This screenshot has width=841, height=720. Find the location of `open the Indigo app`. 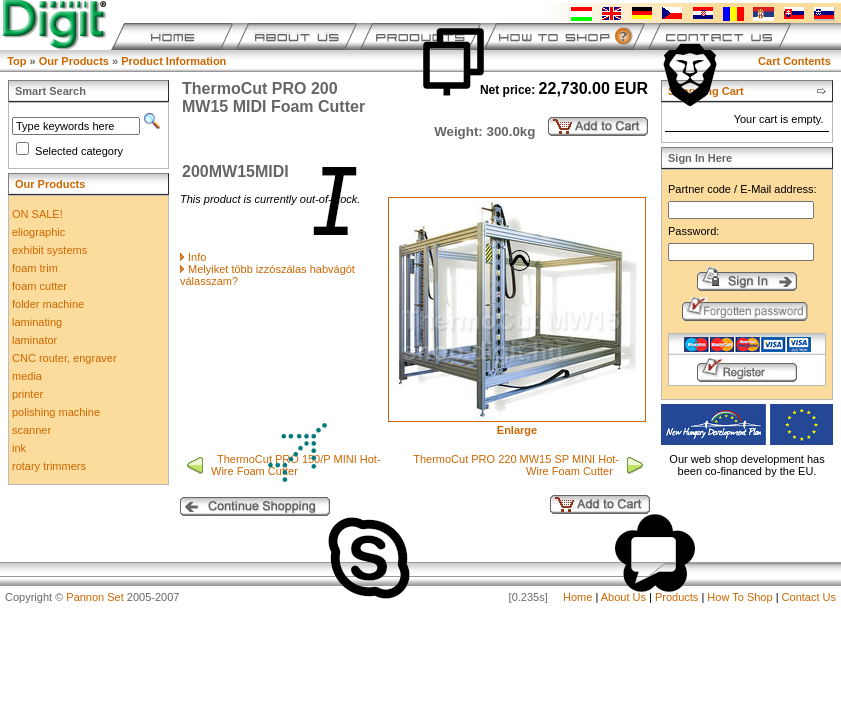

open the Indigo app is located at coordinates (297, 452).